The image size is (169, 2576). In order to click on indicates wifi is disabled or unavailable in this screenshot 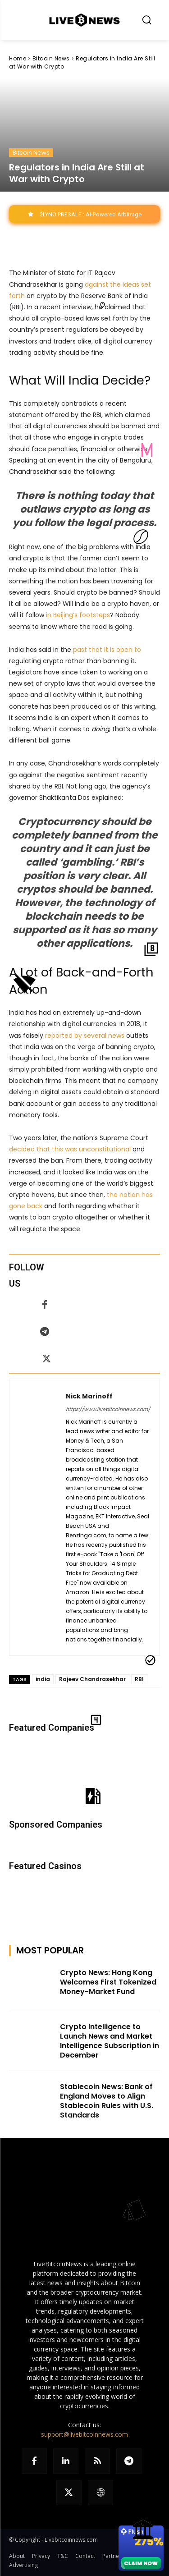, I will do `click(24, 984)`.